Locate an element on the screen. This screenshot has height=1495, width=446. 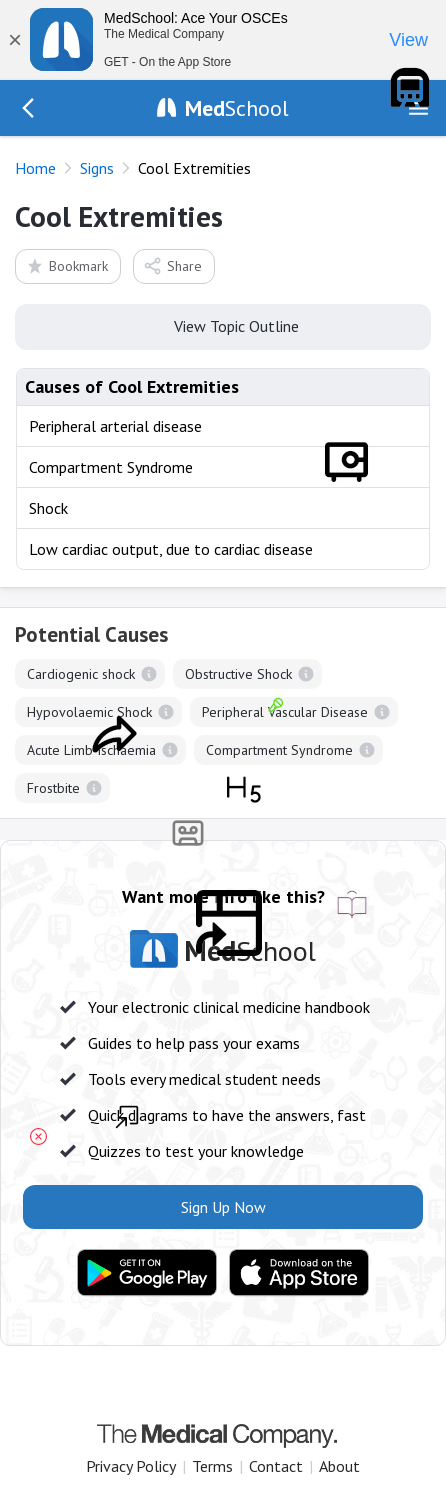
access audio recordings or voice memos is located at coordinates (188, 833).